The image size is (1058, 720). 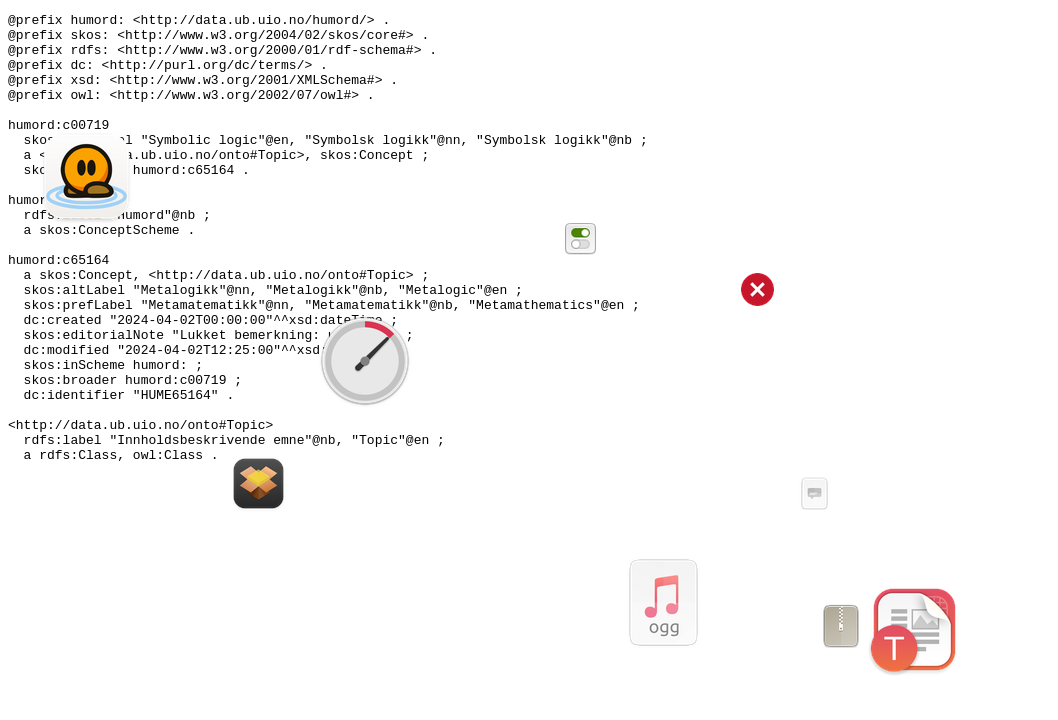 What do you see at coordinates (814, 493) in the screenshot?
I see `a SAMI subtitle or caption file` at bounding box center [814, 493].